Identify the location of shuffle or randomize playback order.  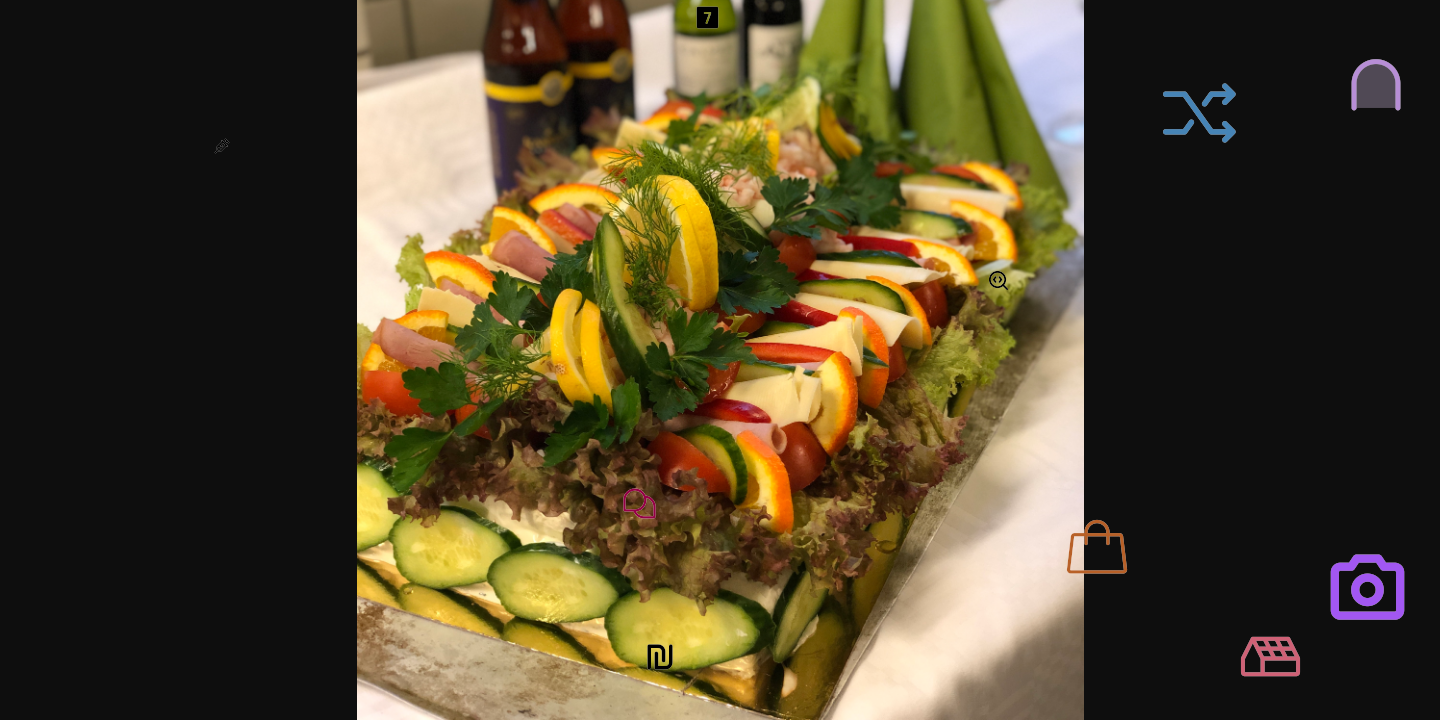
(1198, 113).